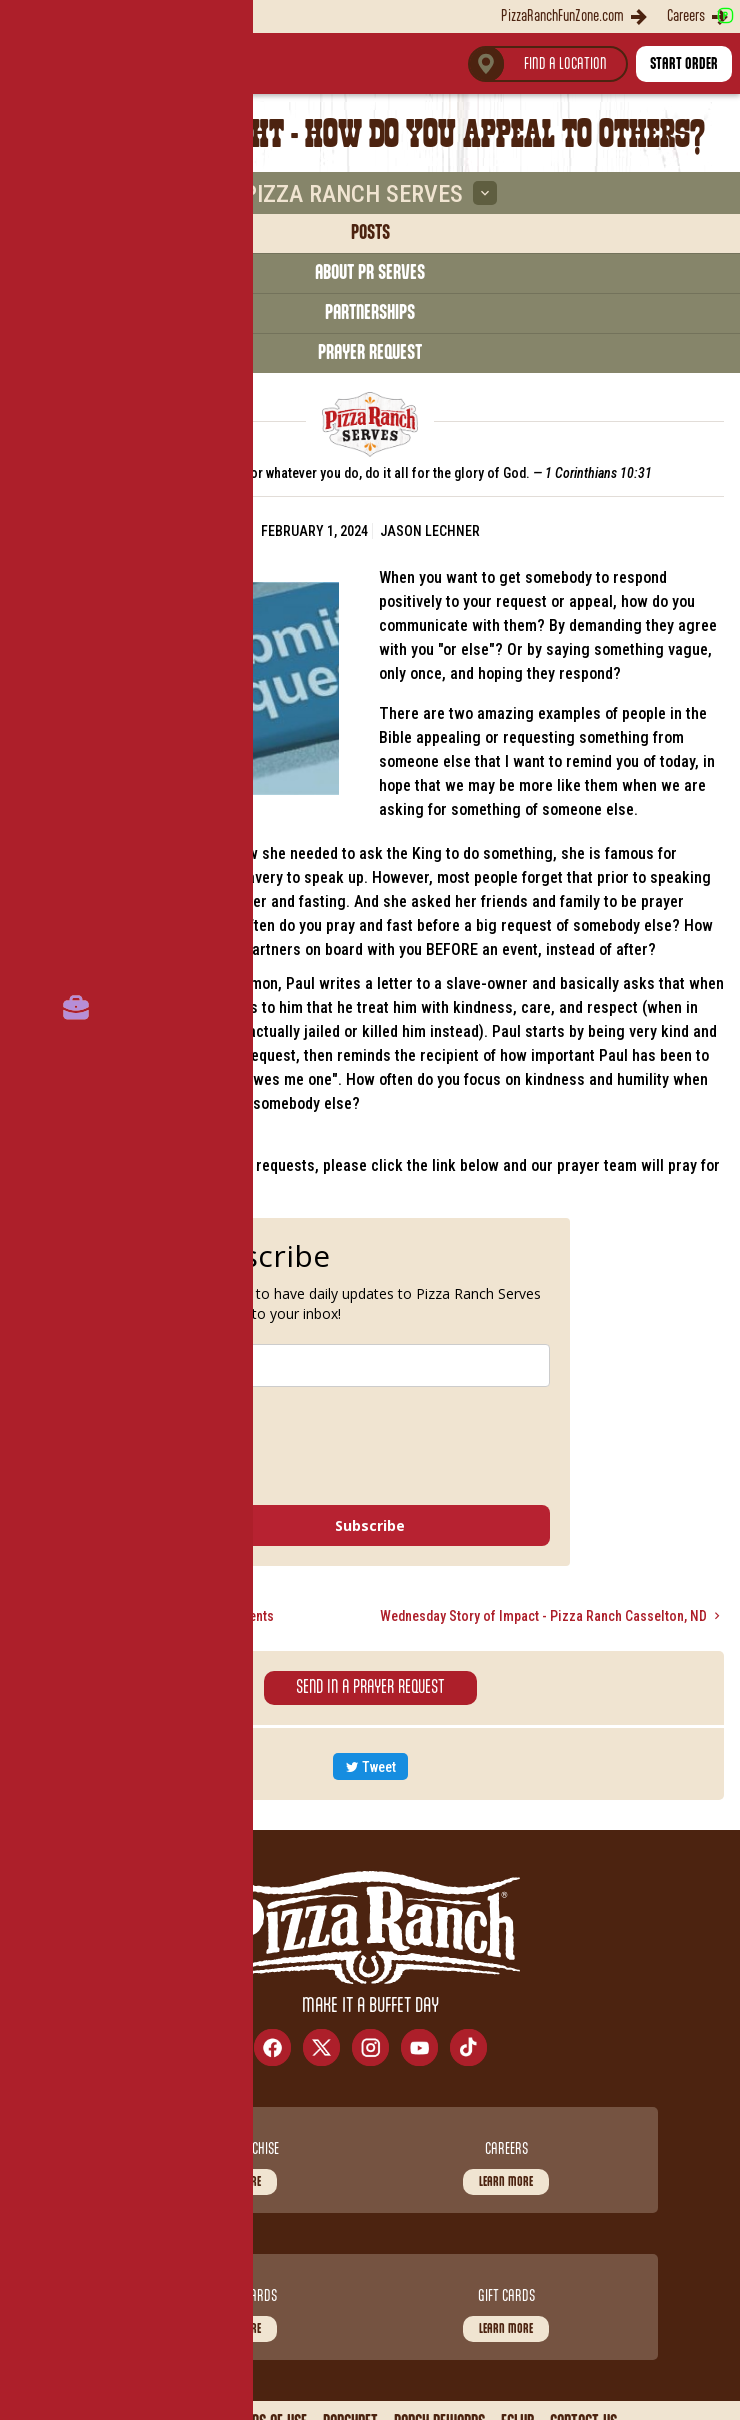 The image size is (740, 2420). I want to click on access work or business documents, so click(76, 1008).